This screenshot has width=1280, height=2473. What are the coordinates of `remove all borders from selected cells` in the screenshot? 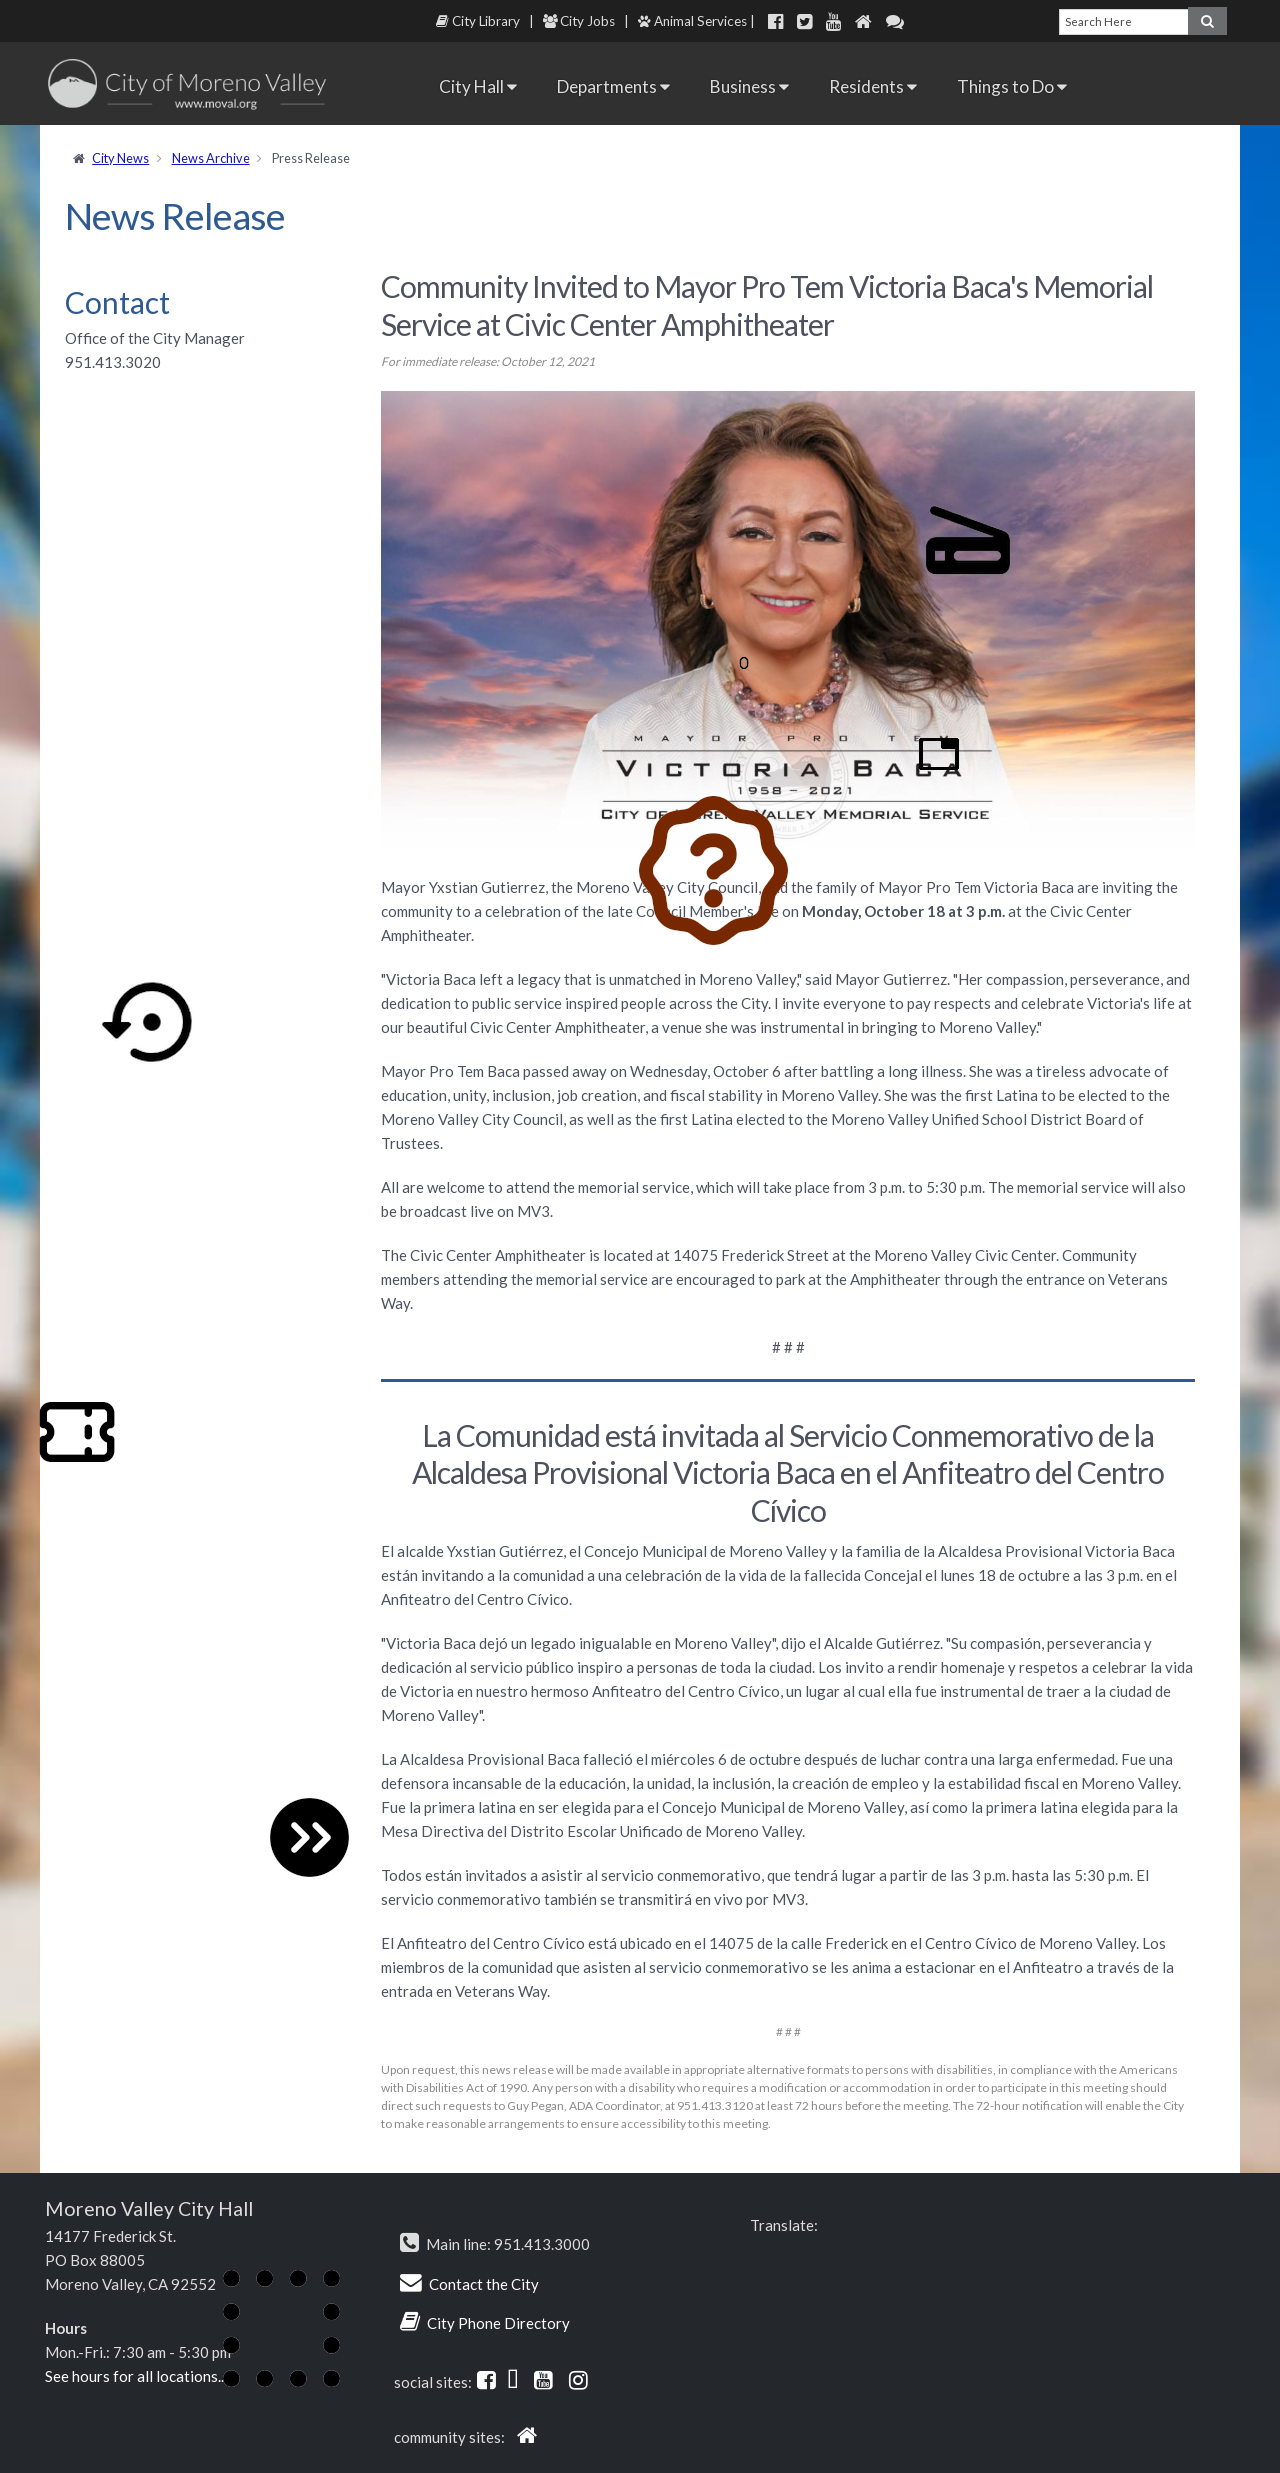 It's located at (281, 2328).